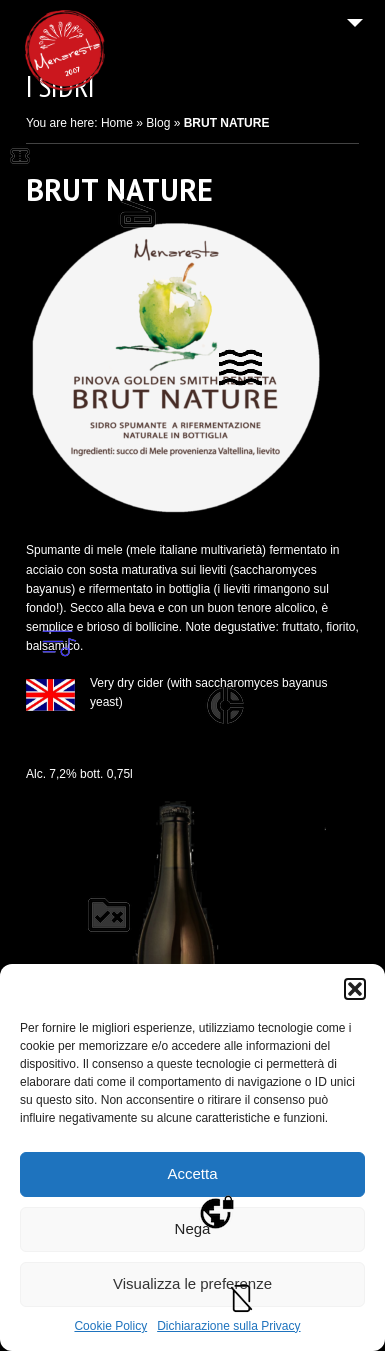 The image size is (385, 1351). I want to click on view your tickets or passes, so click(20, 156).